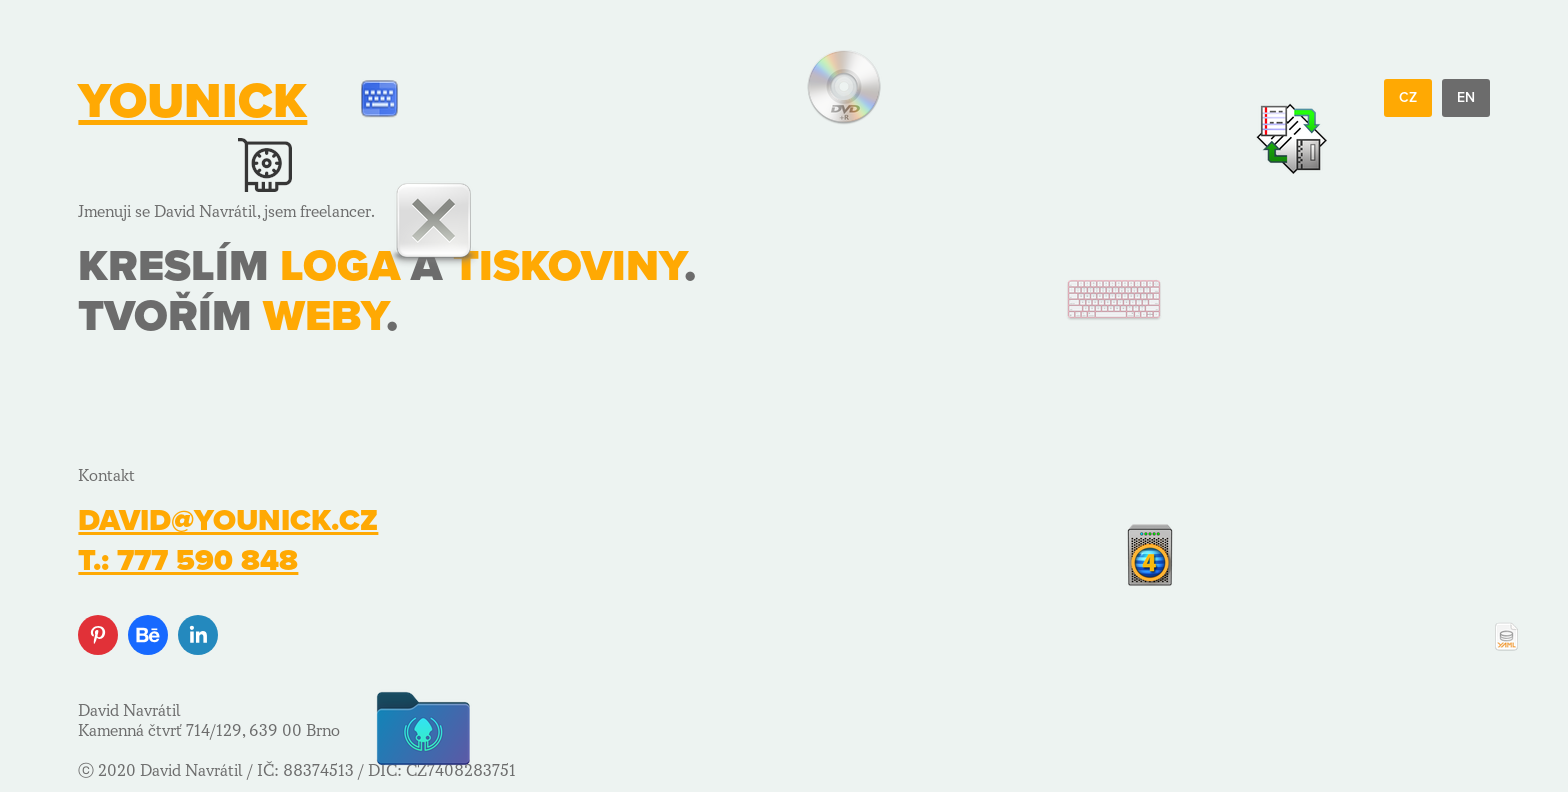 This screenshot has width=1568, height=792. I want to click on a yaml configuration file, so click(1506, 636).